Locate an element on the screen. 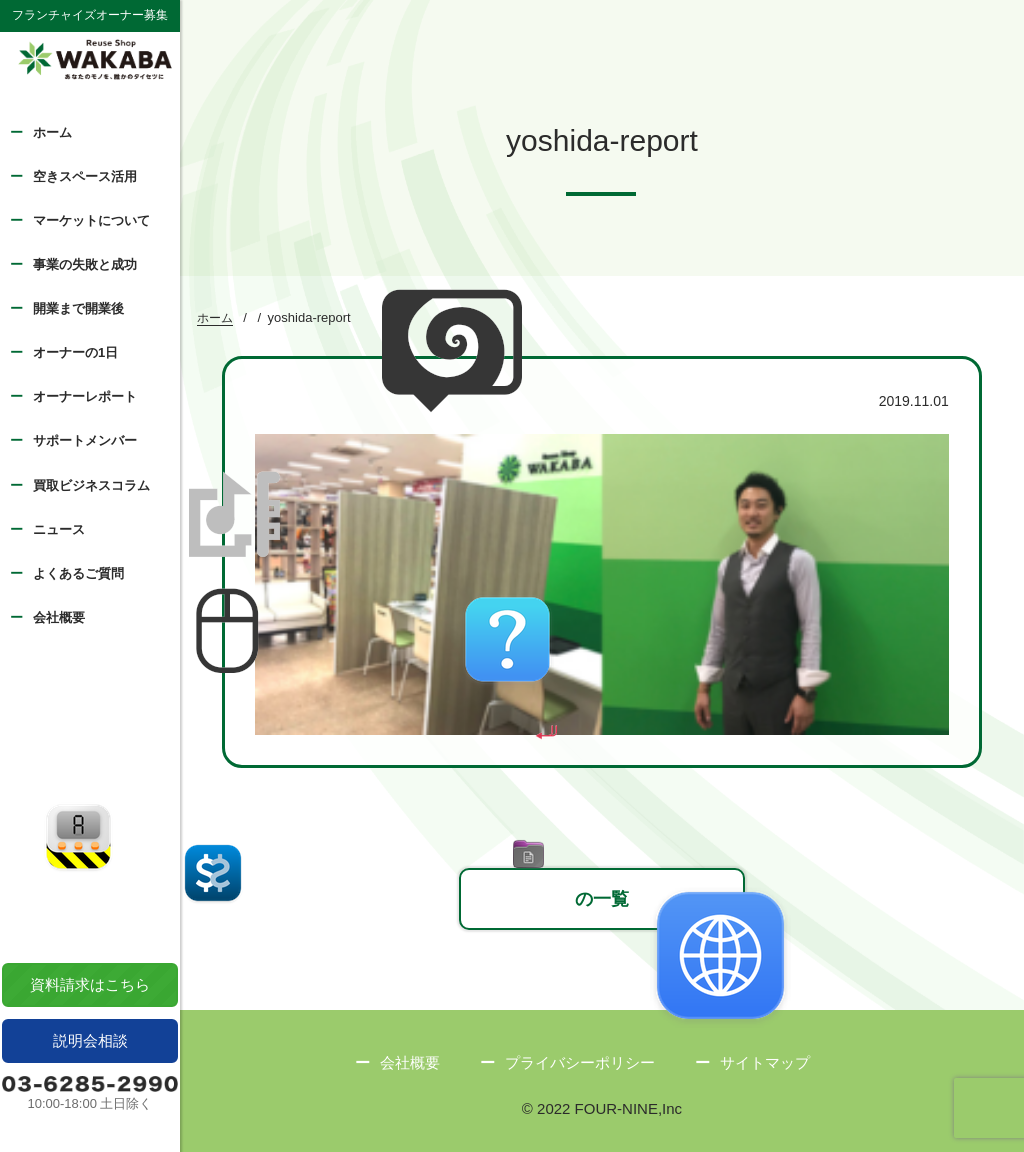 The image size is (1024, 1152). open fava, a web interface for beancount accounting is located at coordinates (213, 873).